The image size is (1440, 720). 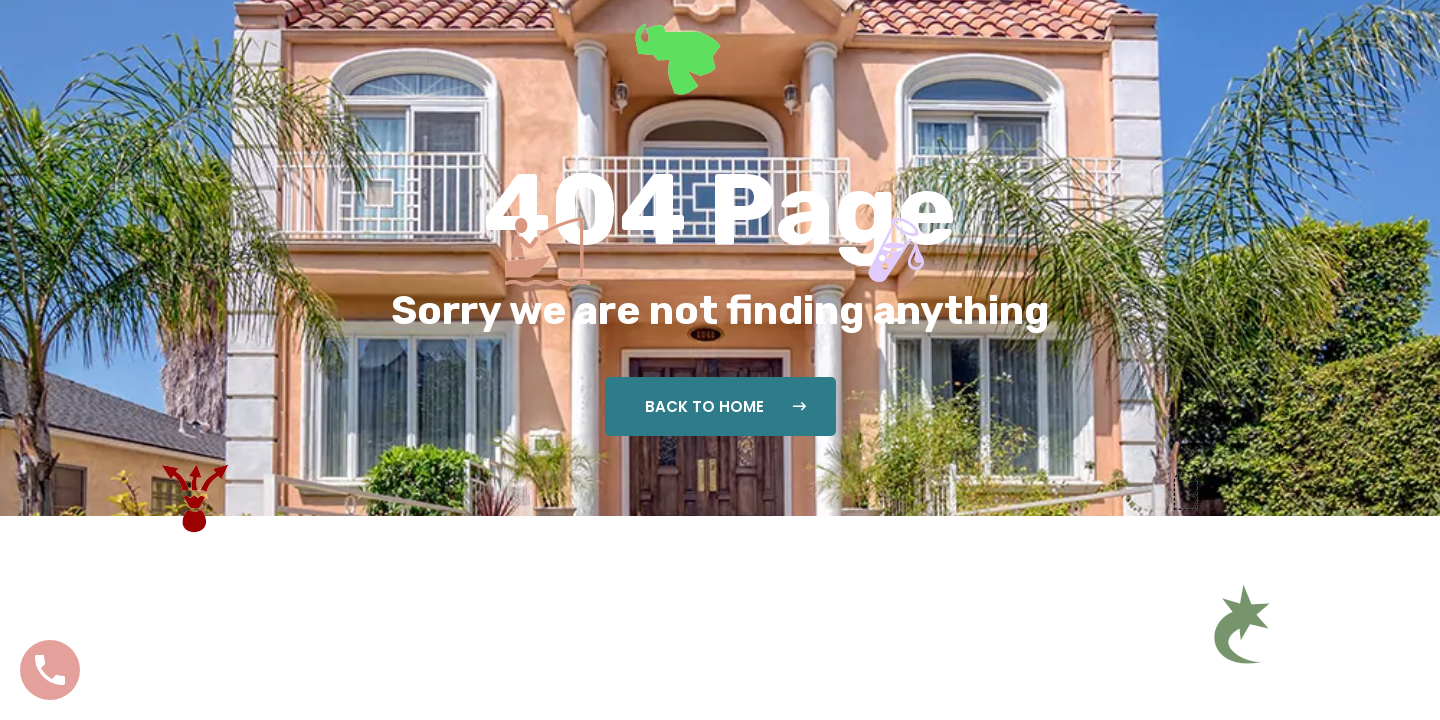 I want to click on perform a riposte or counter-attack move, so click(x=1242, y=624).